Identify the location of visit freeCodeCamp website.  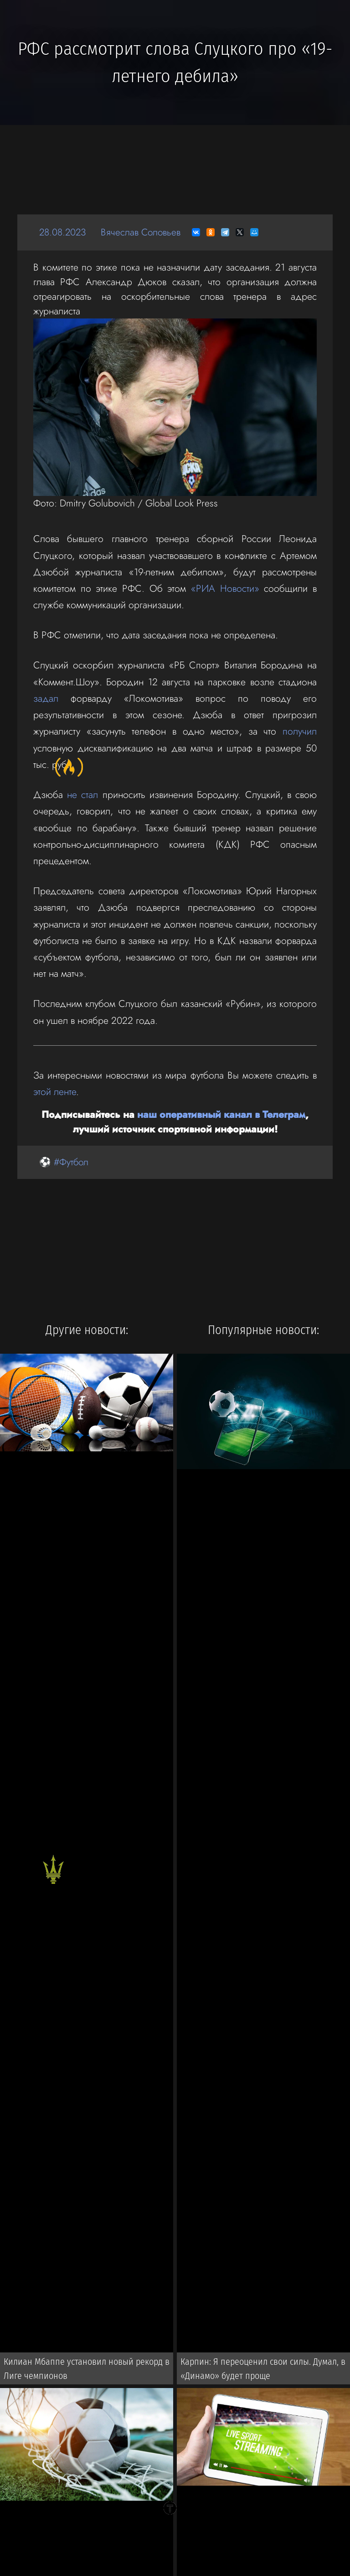
(69, 767).